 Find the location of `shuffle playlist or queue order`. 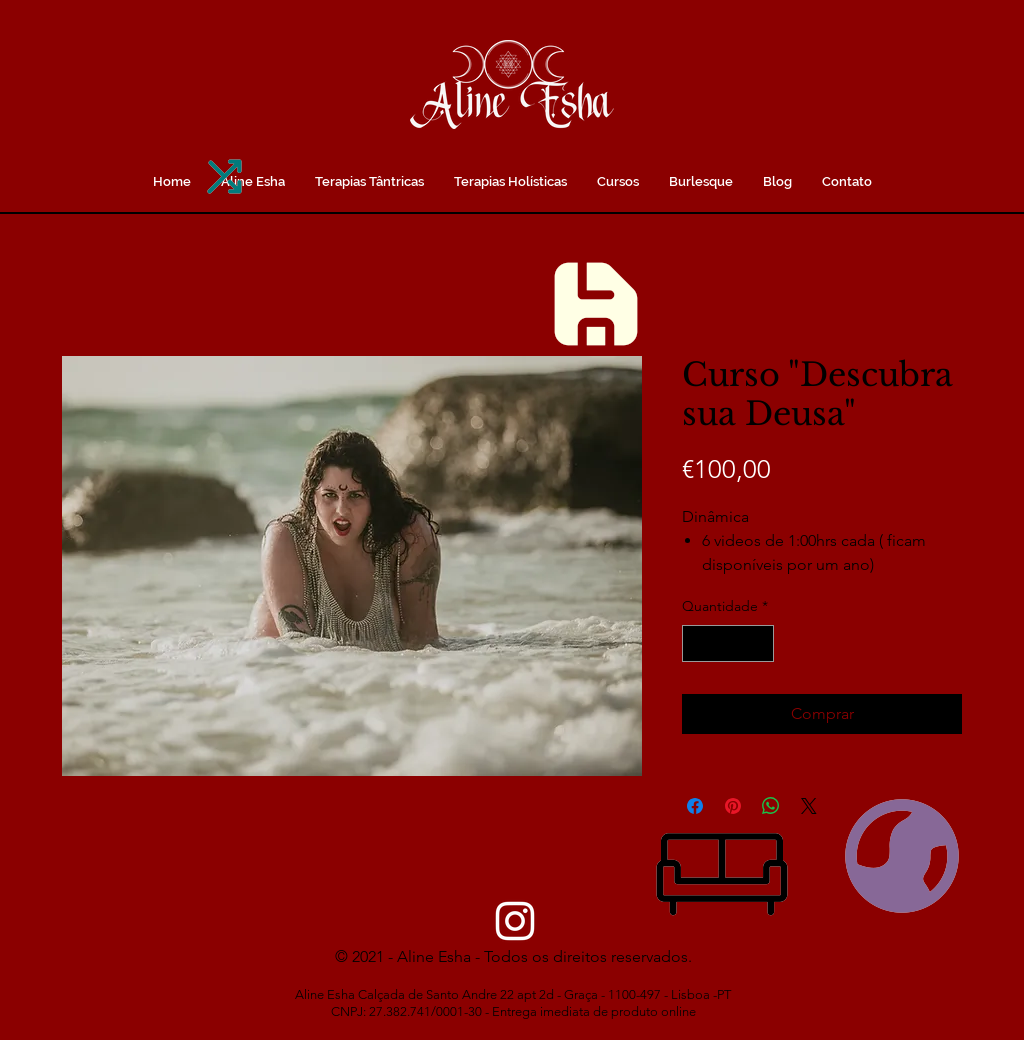

shuffle playlist or queue order is located at coordinates (224, 176).